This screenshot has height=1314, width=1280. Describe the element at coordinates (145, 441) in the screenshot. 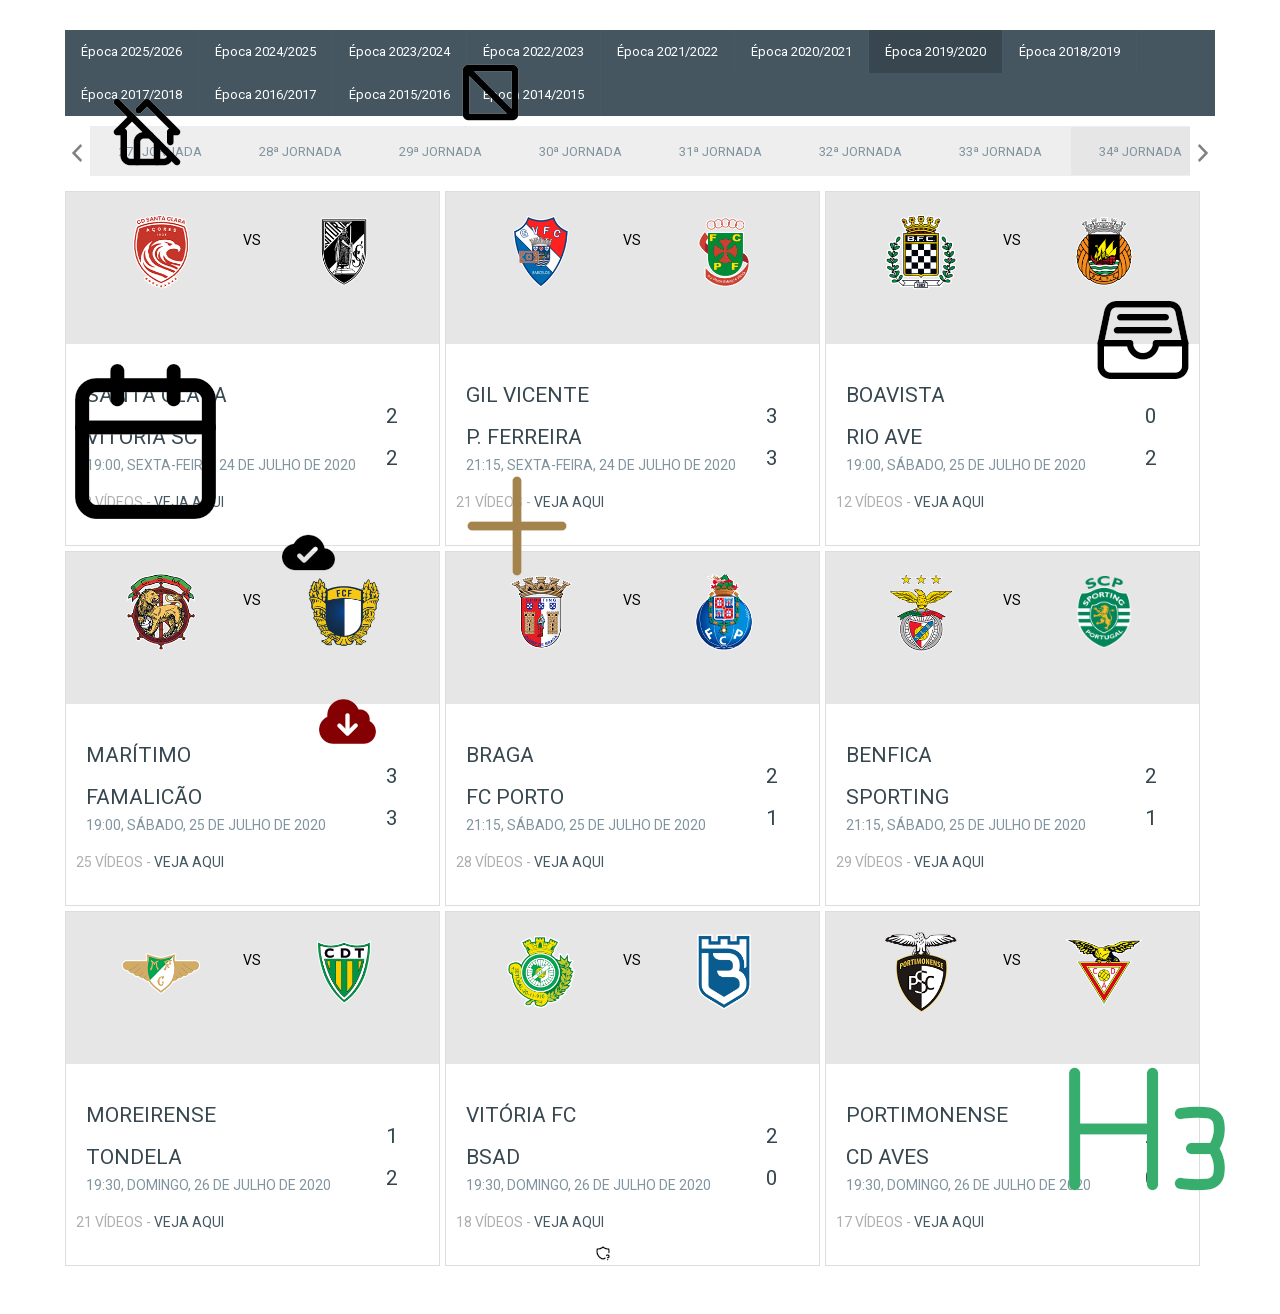

I see `view or open calendar` at that location.